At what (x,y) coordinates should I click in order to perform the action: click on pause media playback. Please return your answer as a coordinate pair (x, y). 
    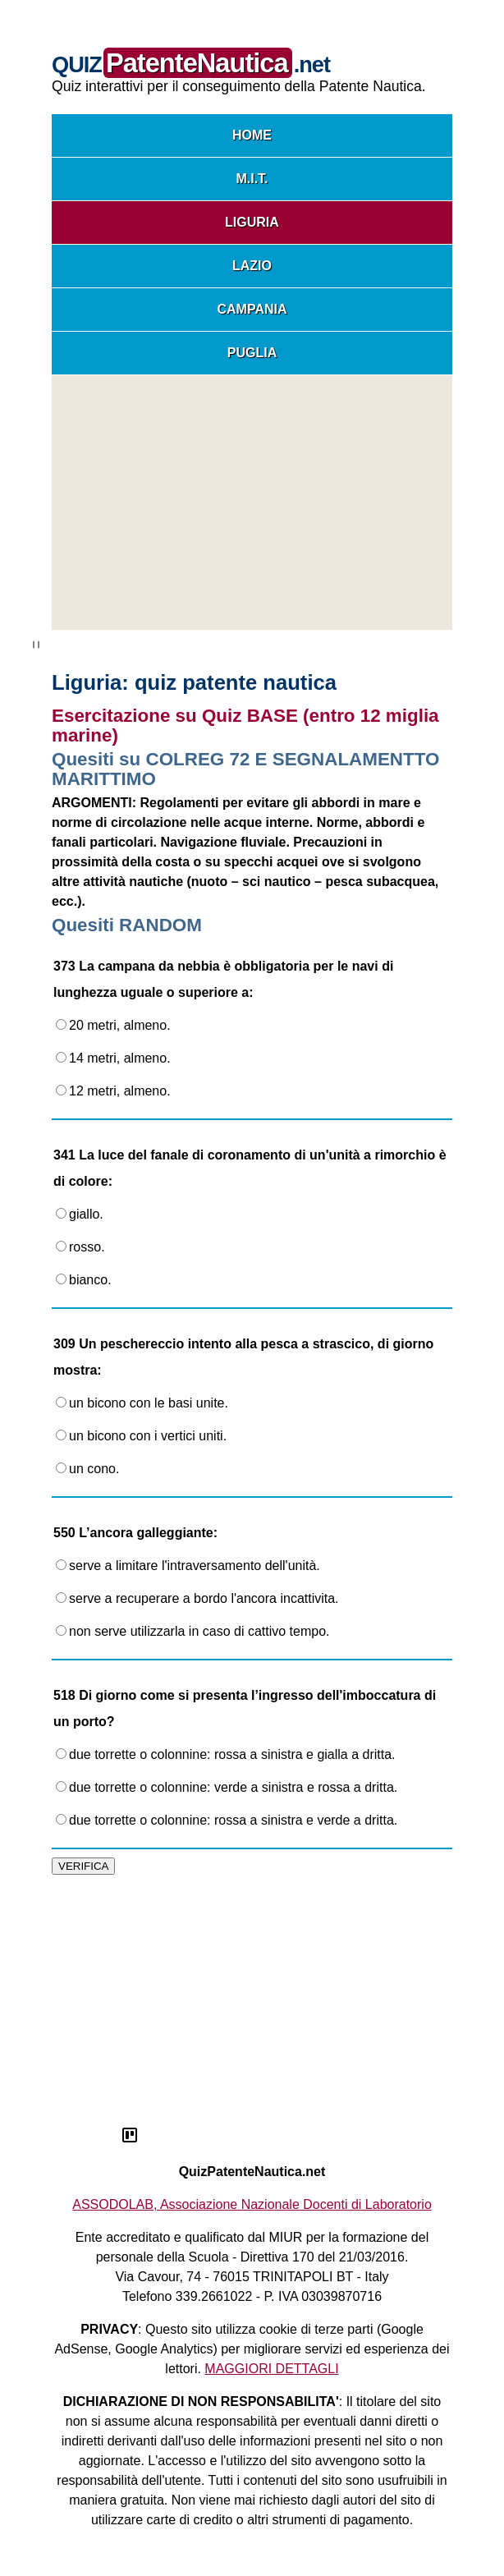
    Looking at the image, I should click on (36, 645).